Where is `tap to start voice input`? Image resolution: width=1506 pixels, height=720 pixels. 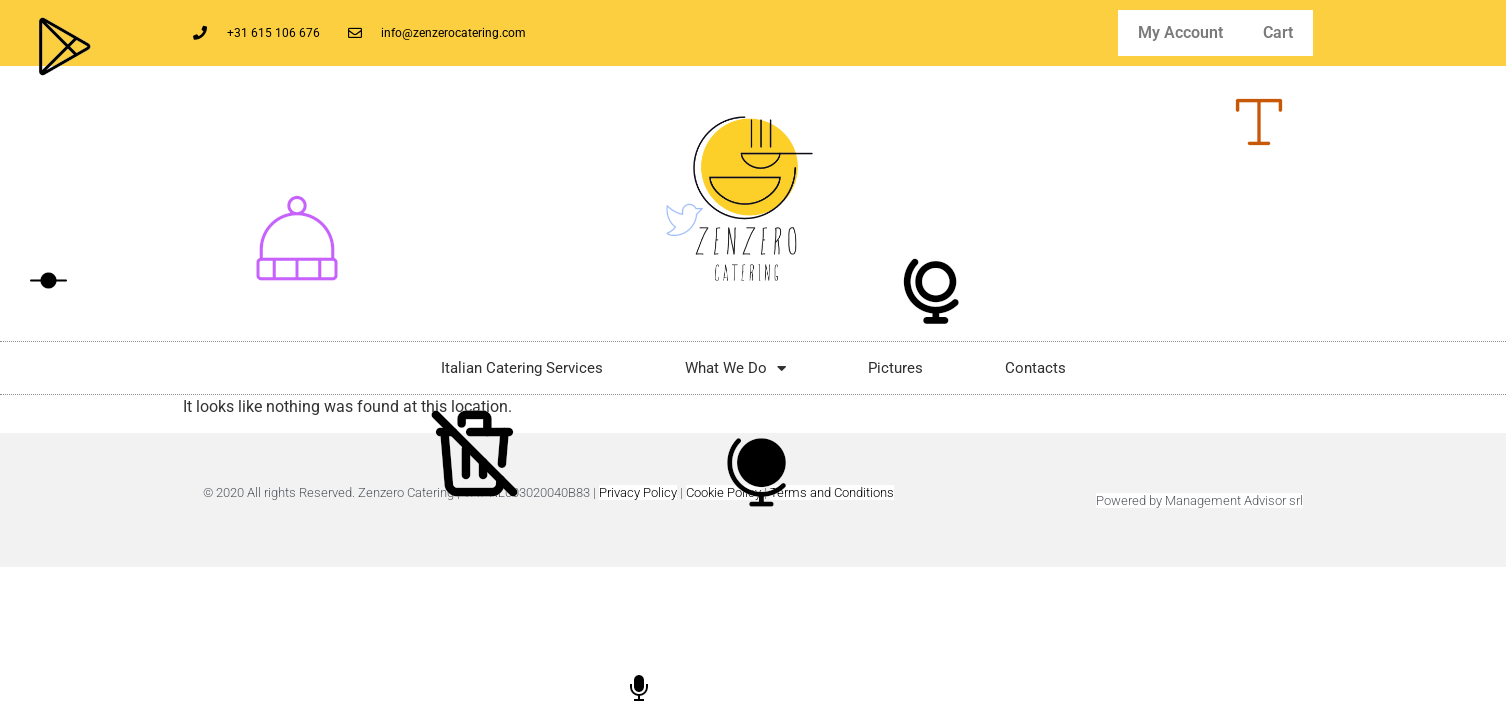
tap to start voice input is located at coordinates (639, 688).